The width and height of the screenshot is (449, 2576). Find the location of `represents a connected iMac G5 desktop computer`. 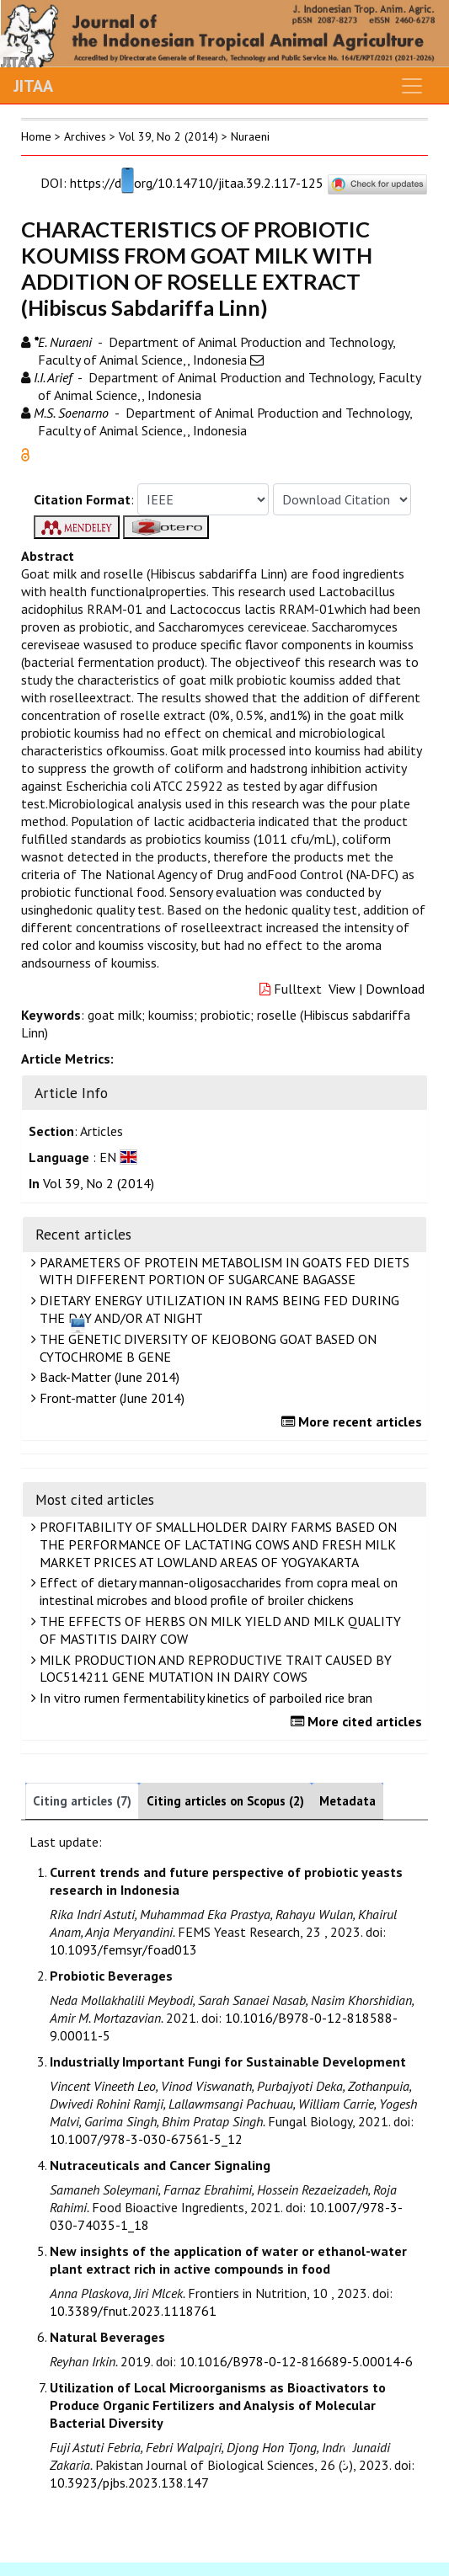

represents a connected iMac G5 desktop computer is located at coordinates (78, 1324).